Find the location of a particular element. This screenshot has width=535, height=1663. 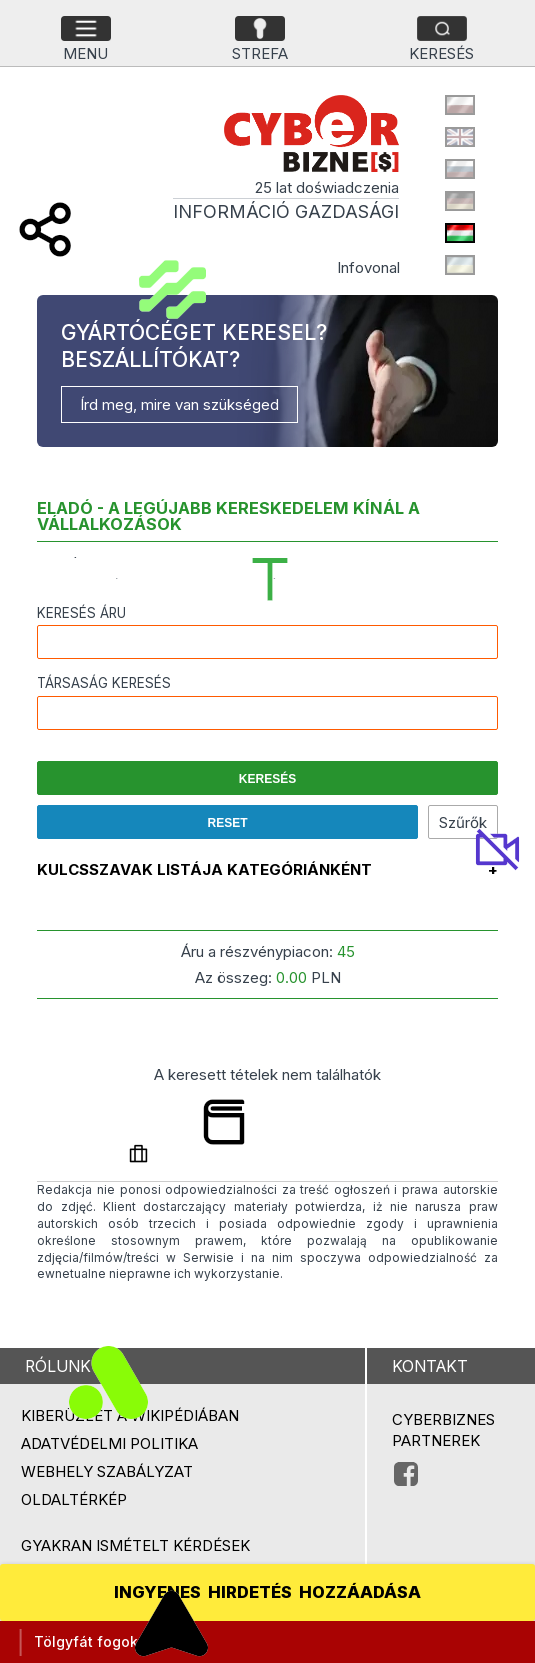

analogue brand logo is located at coordinates (108, 1382).